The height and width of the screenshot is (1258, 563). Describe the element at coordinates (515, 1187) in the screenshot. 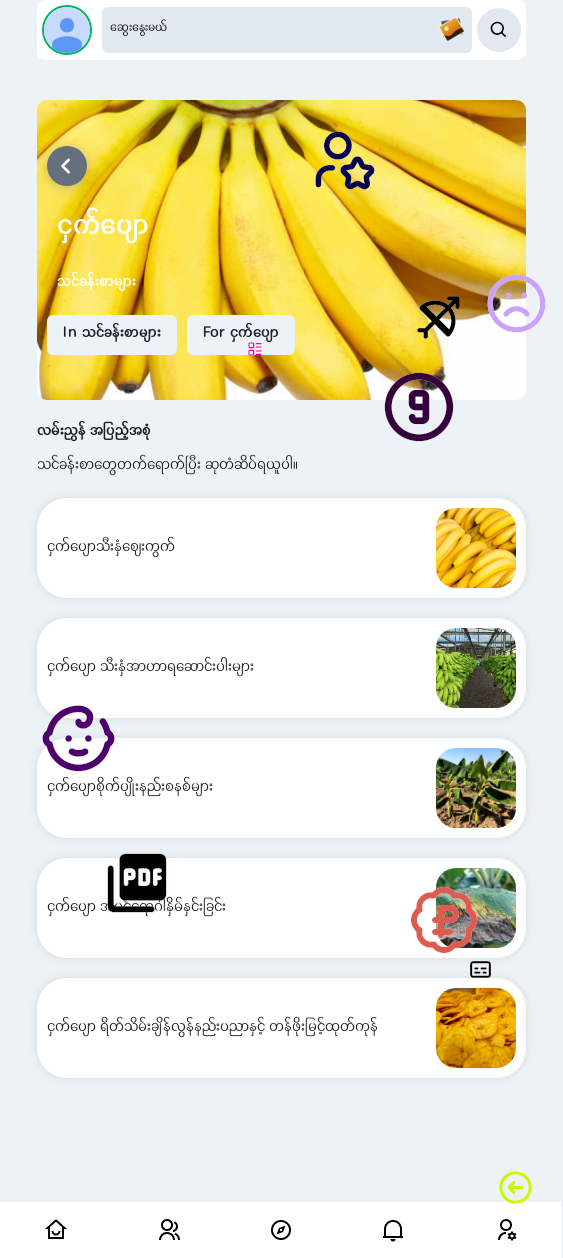

I see `go back to the previous screen` at that location.